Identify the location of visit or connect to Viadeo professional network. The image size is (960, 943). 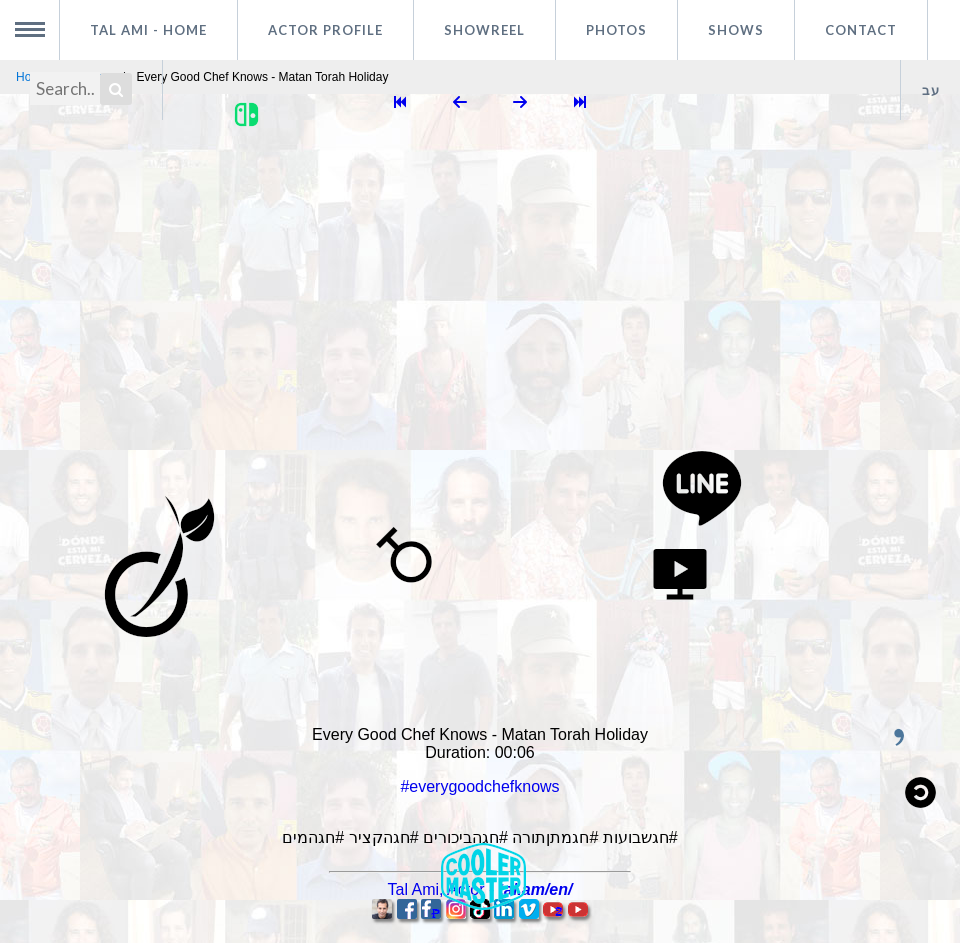
(159, 566).